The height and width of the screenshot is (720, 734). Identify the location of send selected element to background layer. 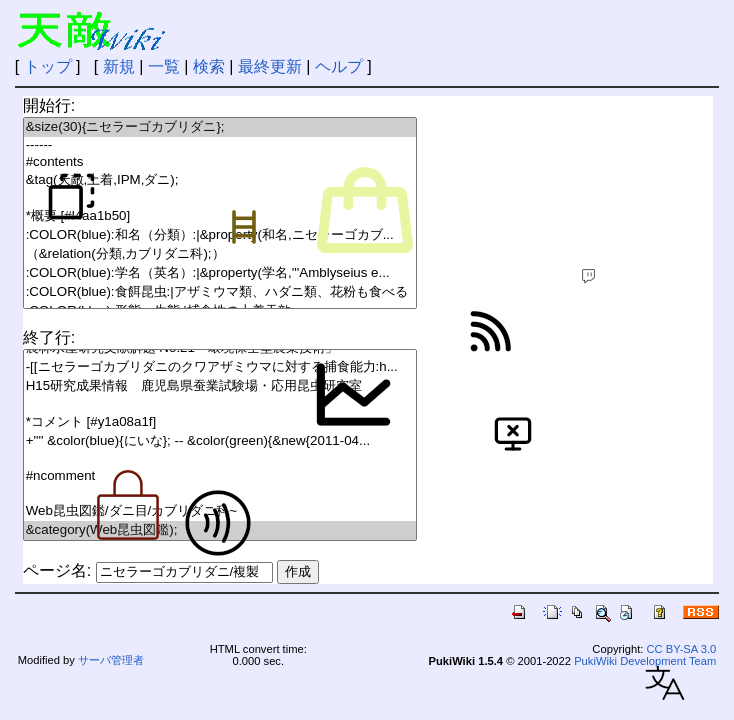
(71, 196).